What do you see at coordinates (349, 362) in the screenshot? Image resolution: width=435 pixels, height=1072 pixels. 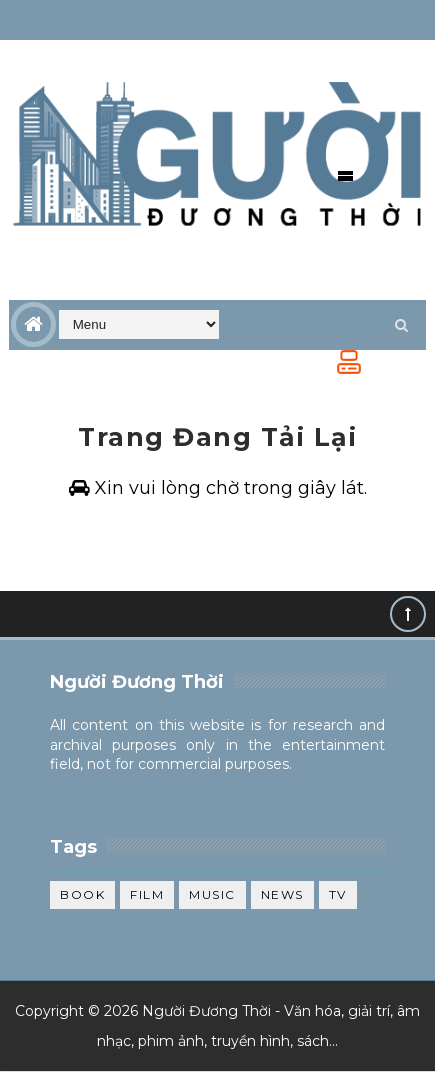 I see `access desktop or computer settings` at bounding box center [349, 362].